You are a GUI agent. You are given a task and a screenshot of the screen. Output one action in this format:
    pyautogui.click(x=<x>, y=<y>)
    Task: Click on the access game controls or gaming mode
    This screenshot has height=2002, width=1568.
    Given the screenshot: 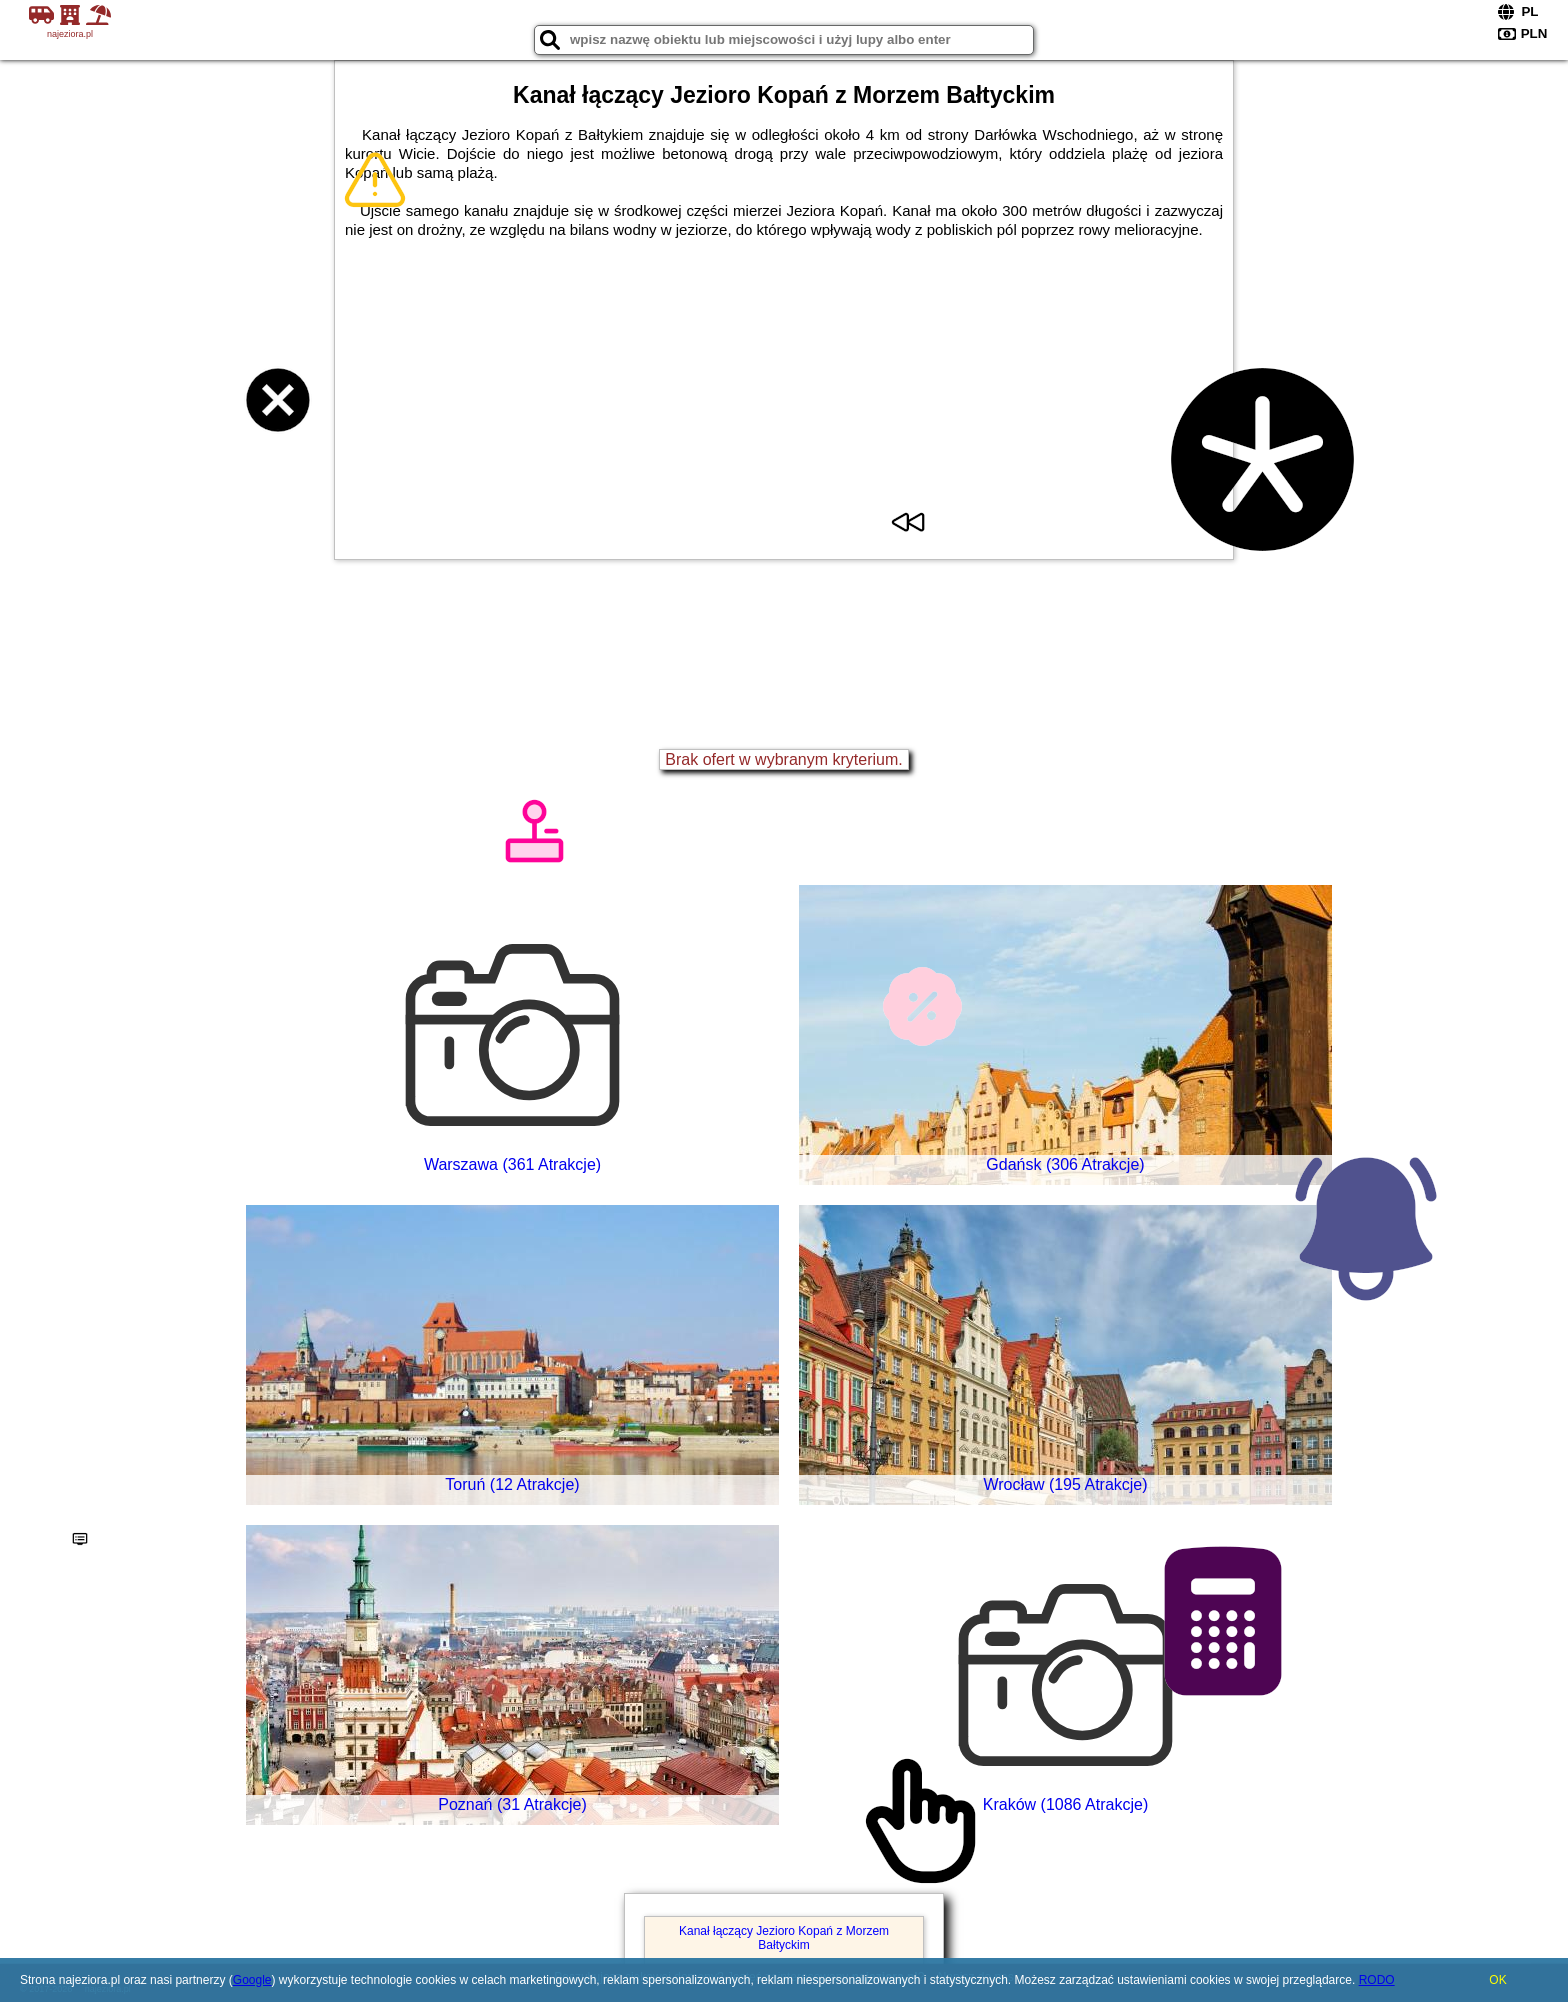 What is the action you would take?
    pyautogui.click(x=534, y=833)
    